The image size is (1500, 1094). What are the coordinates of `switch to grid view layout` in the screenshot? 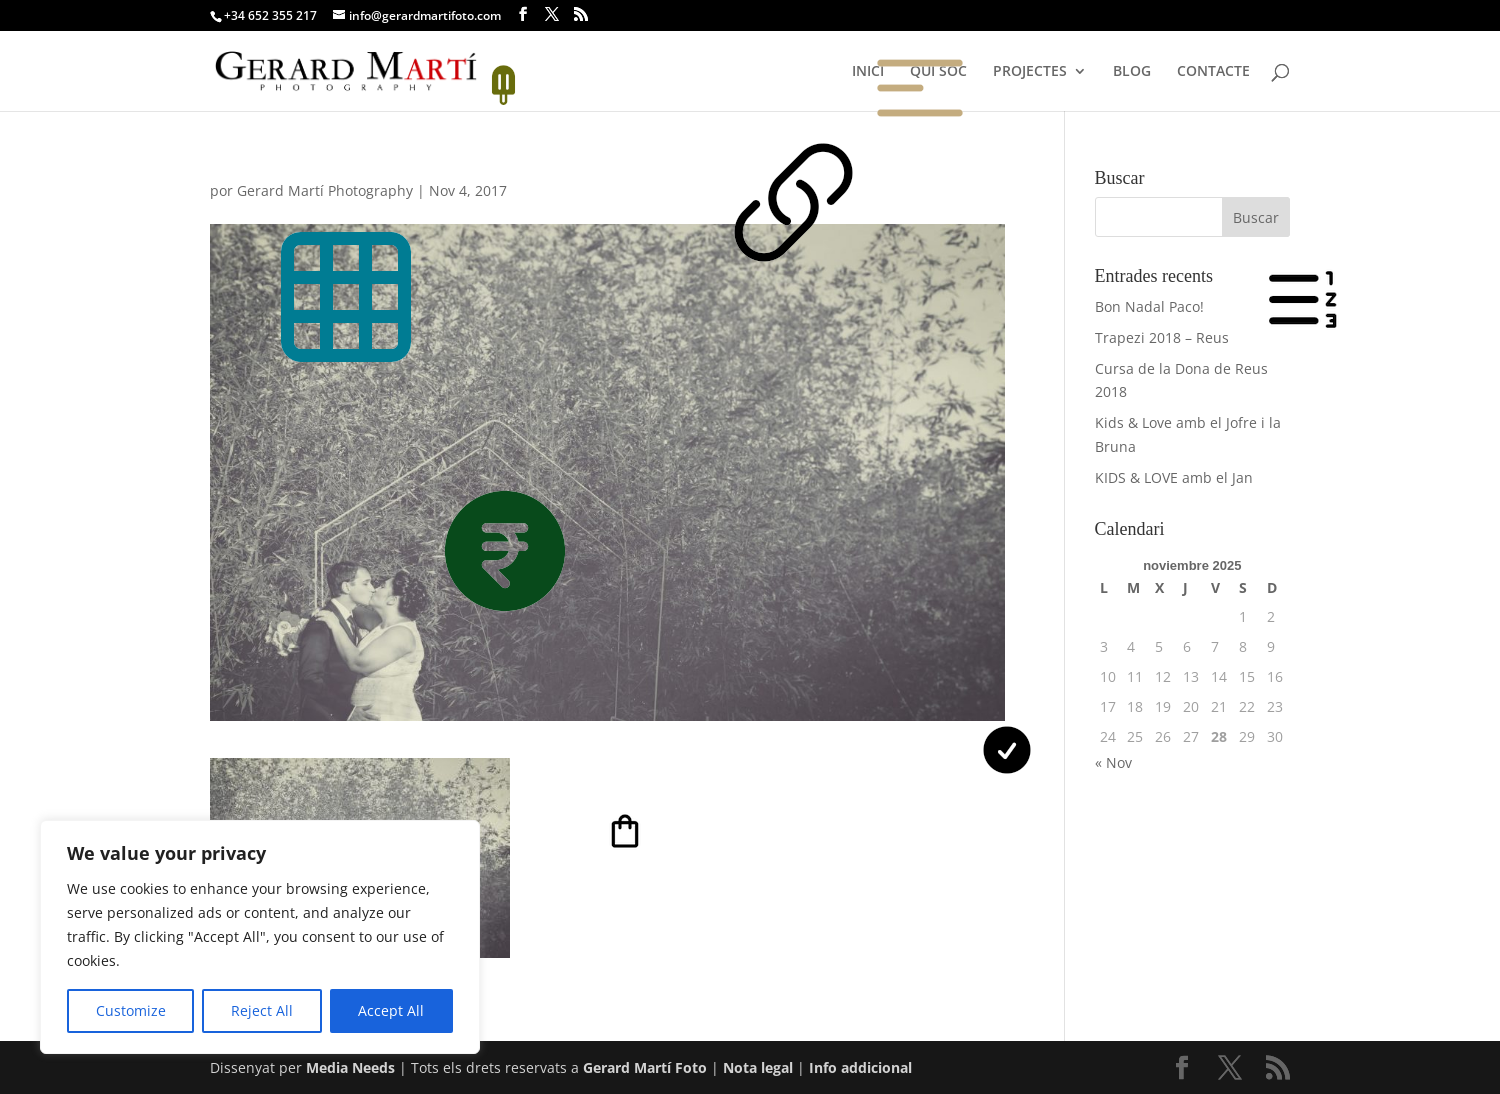 It's located at (346, 297).